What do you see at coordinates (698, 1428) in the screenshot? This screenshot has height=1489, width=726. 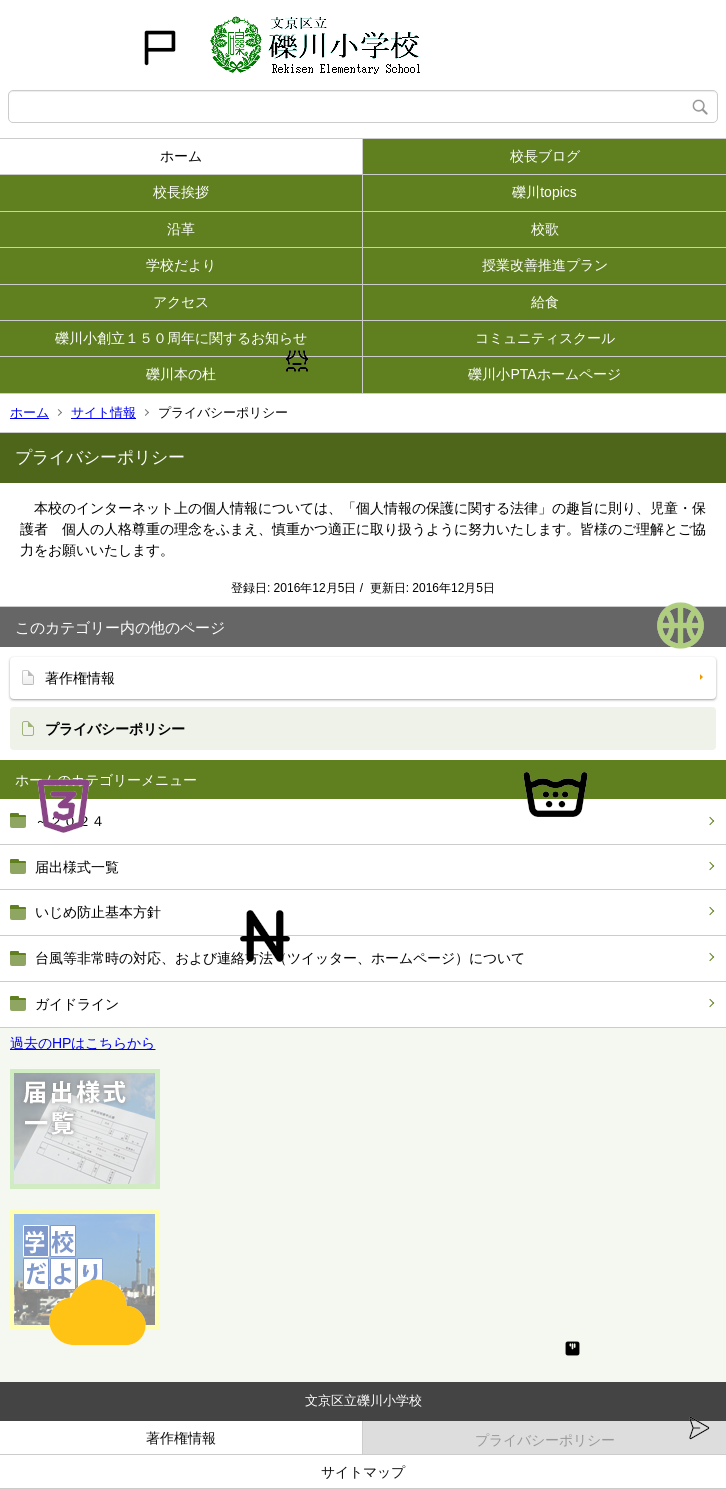 I see `send a message` at bounding box center [698, 1428].